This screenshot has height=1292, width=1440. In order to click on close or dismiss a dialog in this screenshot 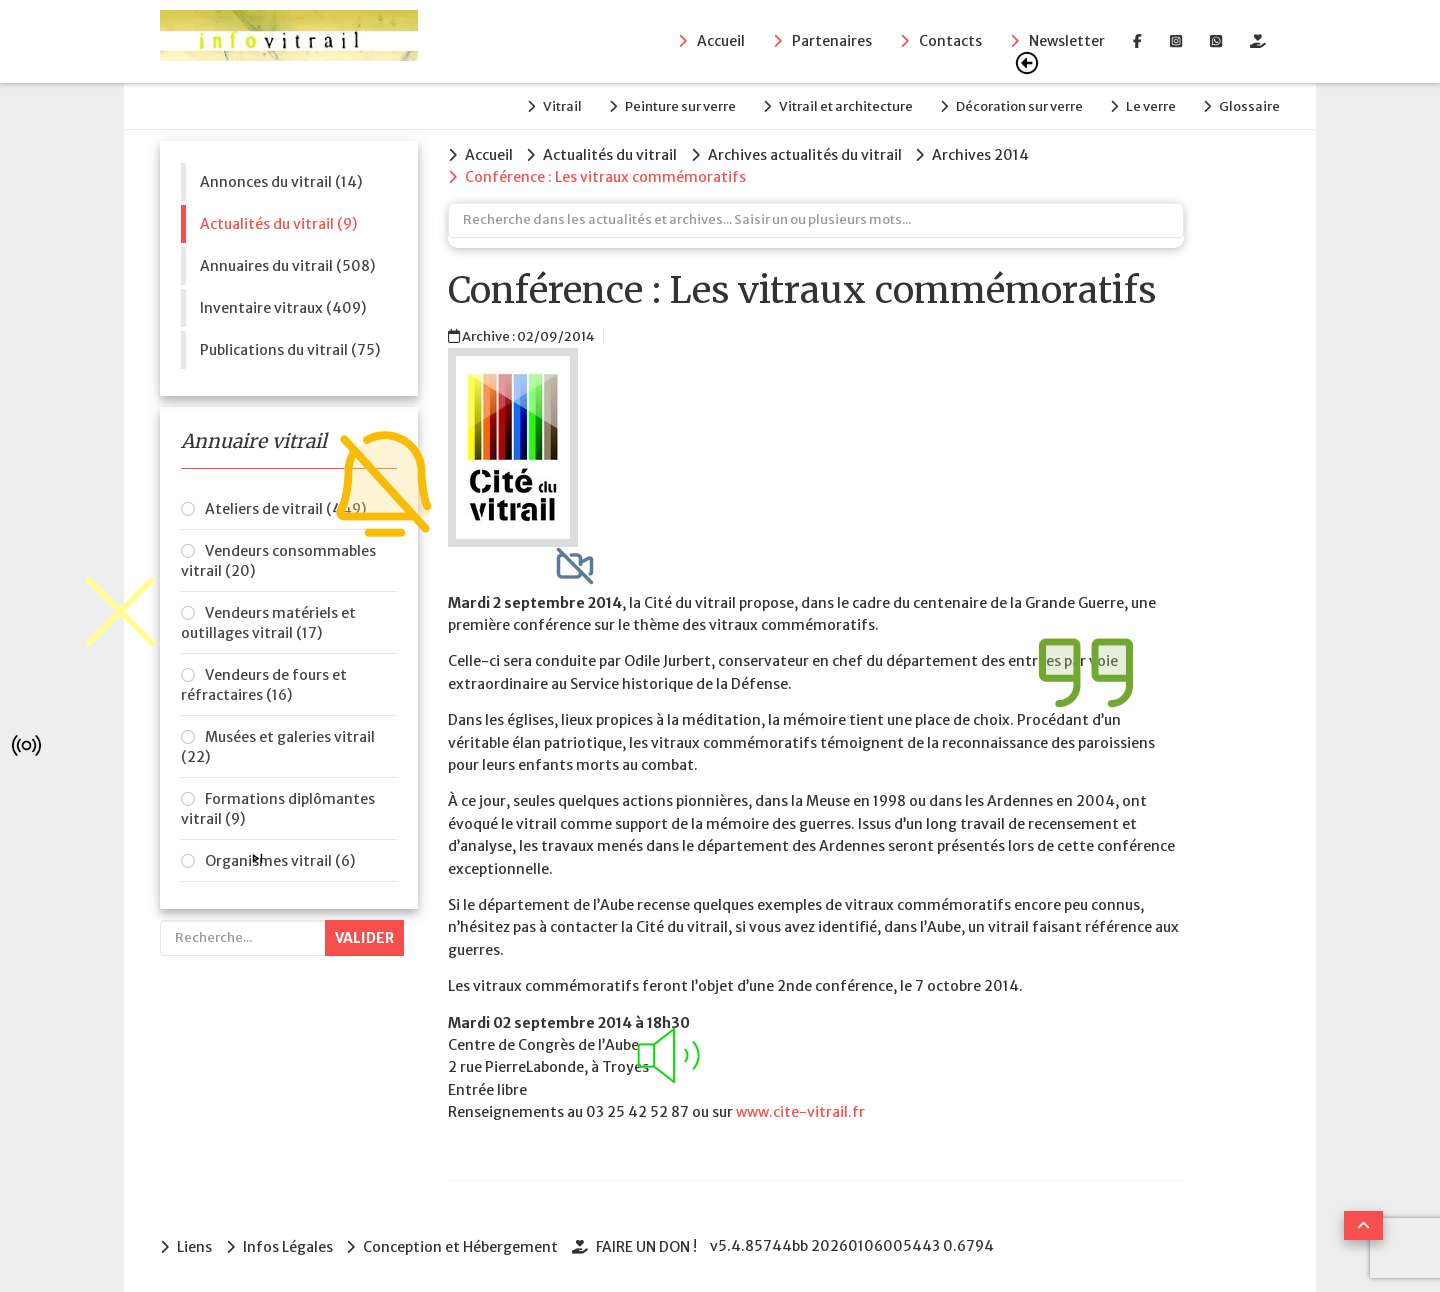, I will do `click(120, 611)`.